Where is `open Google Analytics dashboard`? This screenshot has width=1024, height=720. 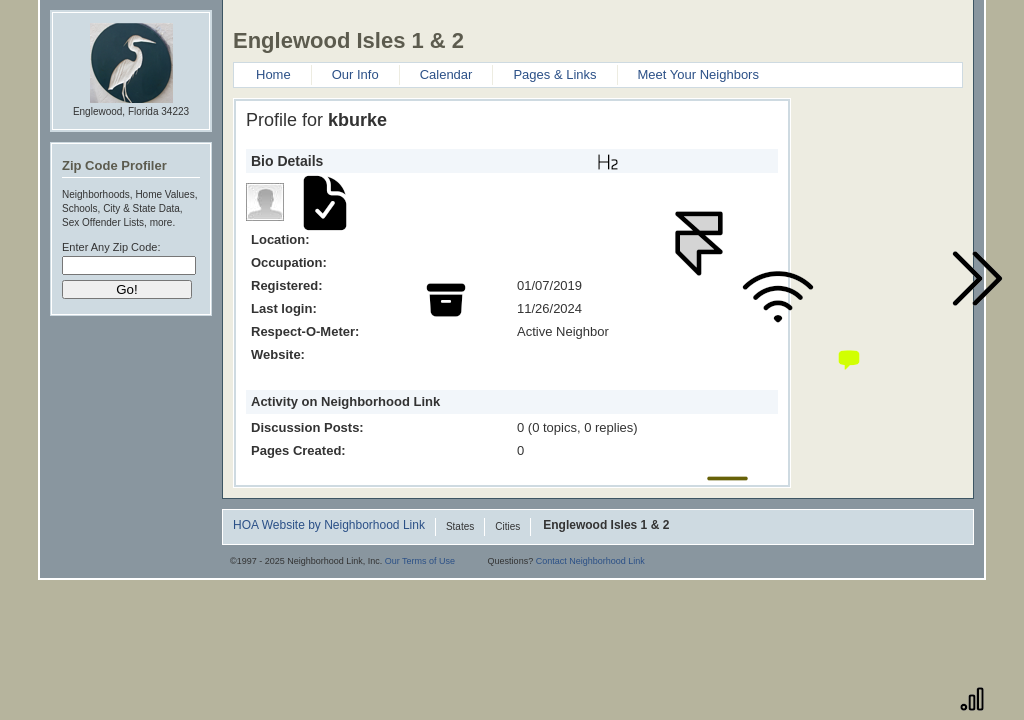 open Google Analytics dashboard is located at coordinates (972, 699).